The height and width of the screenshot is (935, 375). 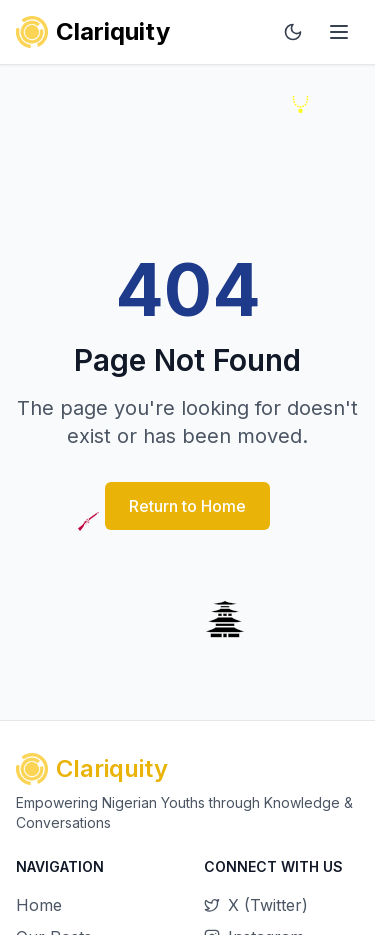 What do you see at coordinates (88, 521) in the screenshot?
I see `select rifle weapon in game inventory` at bounding box center [88, 521].